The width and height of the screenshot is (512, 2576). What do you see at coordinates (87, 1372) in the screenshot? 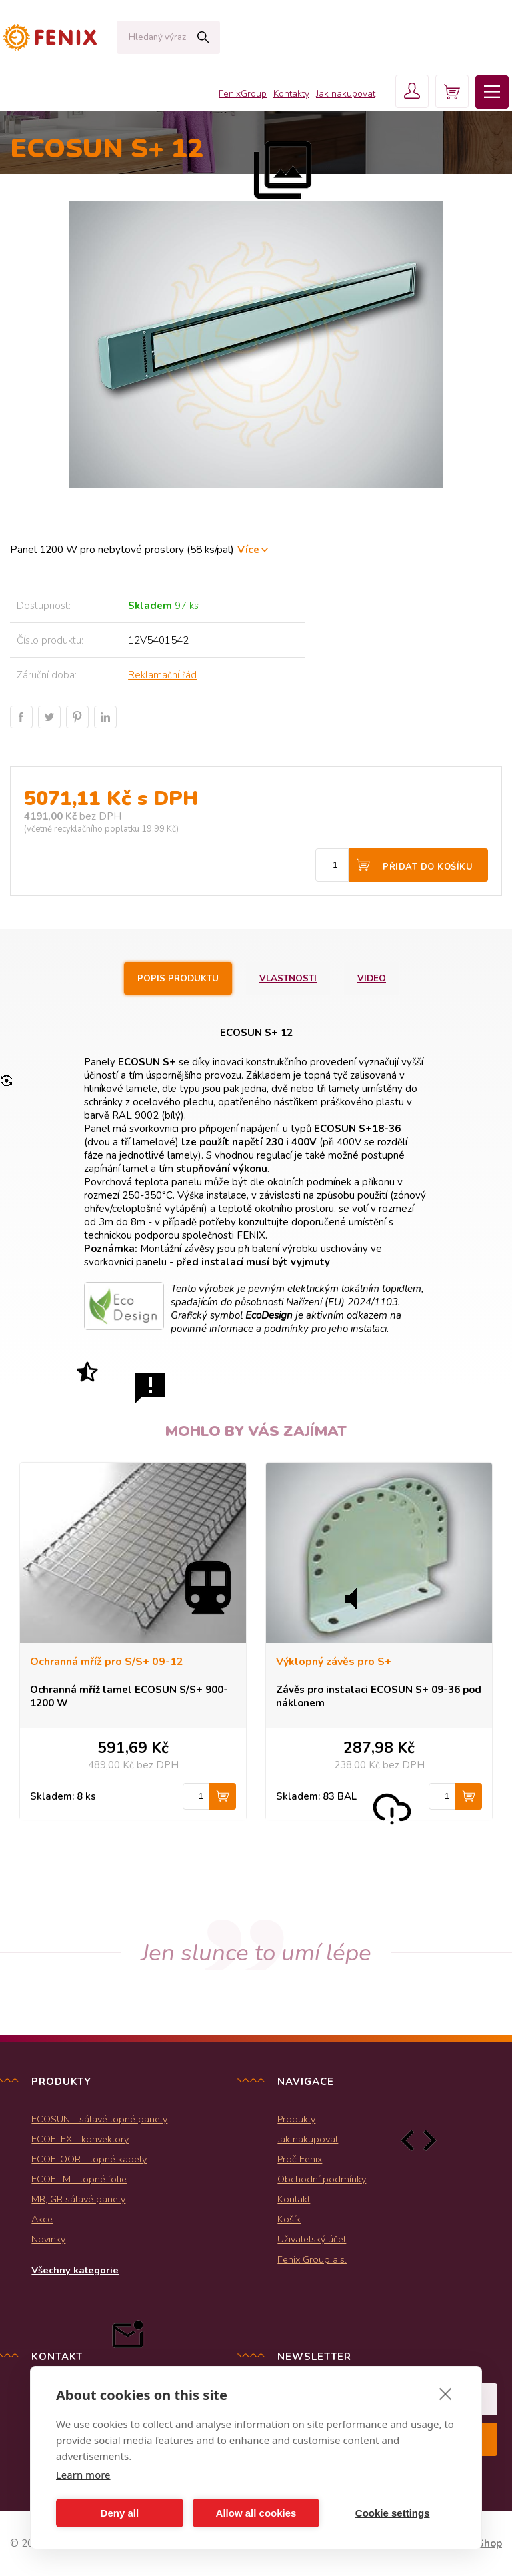
I see `indicates a partial or half-star rating` at bounding box center [87, 1372].